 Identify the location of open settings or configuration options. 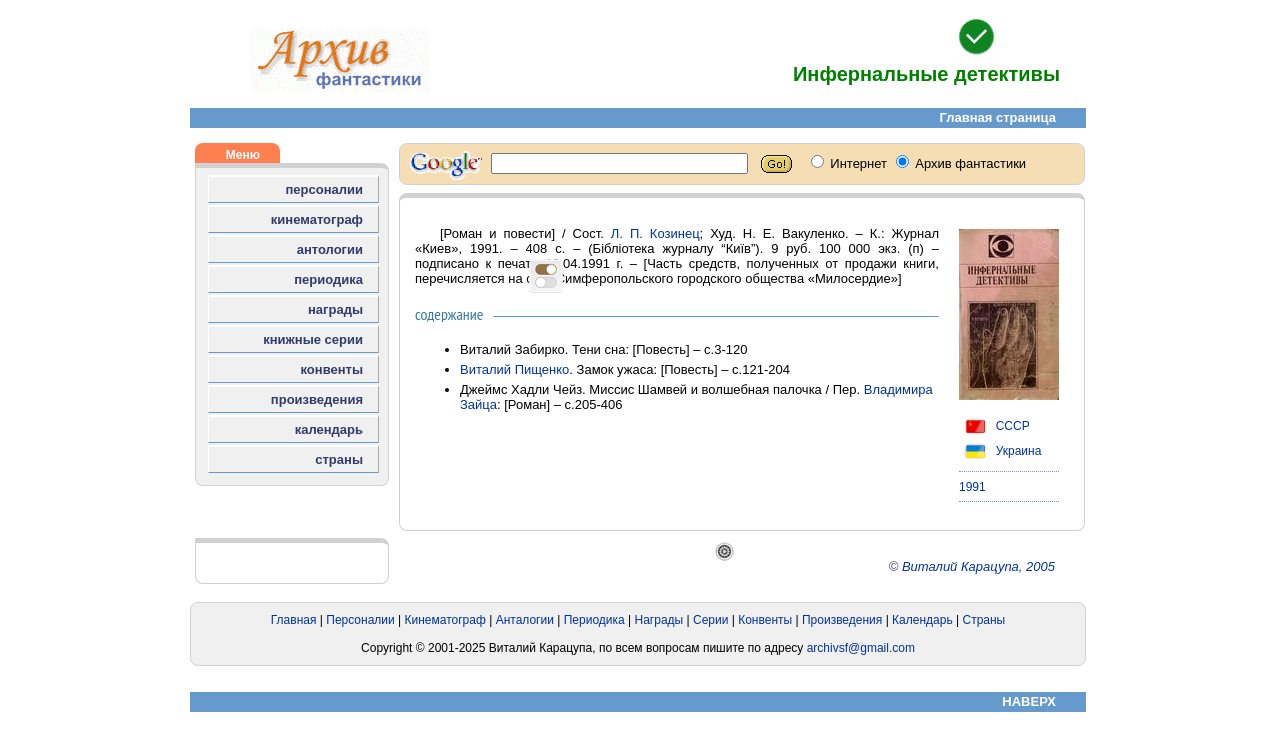
(724, 551).